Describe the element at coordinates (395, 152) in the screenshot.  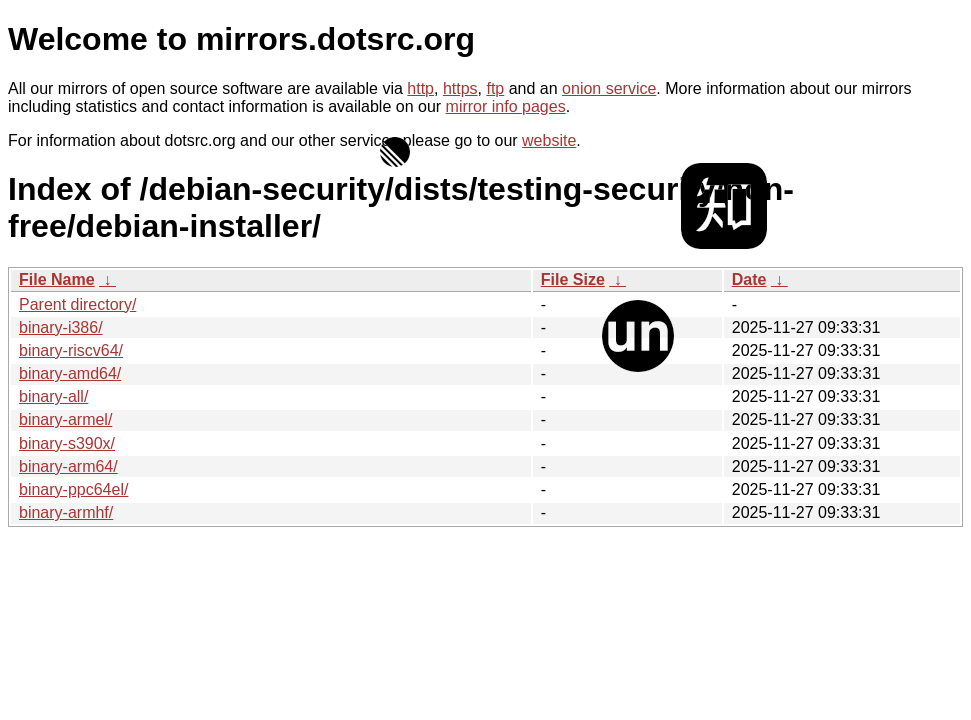
I see `open Linear project management app` at that location.